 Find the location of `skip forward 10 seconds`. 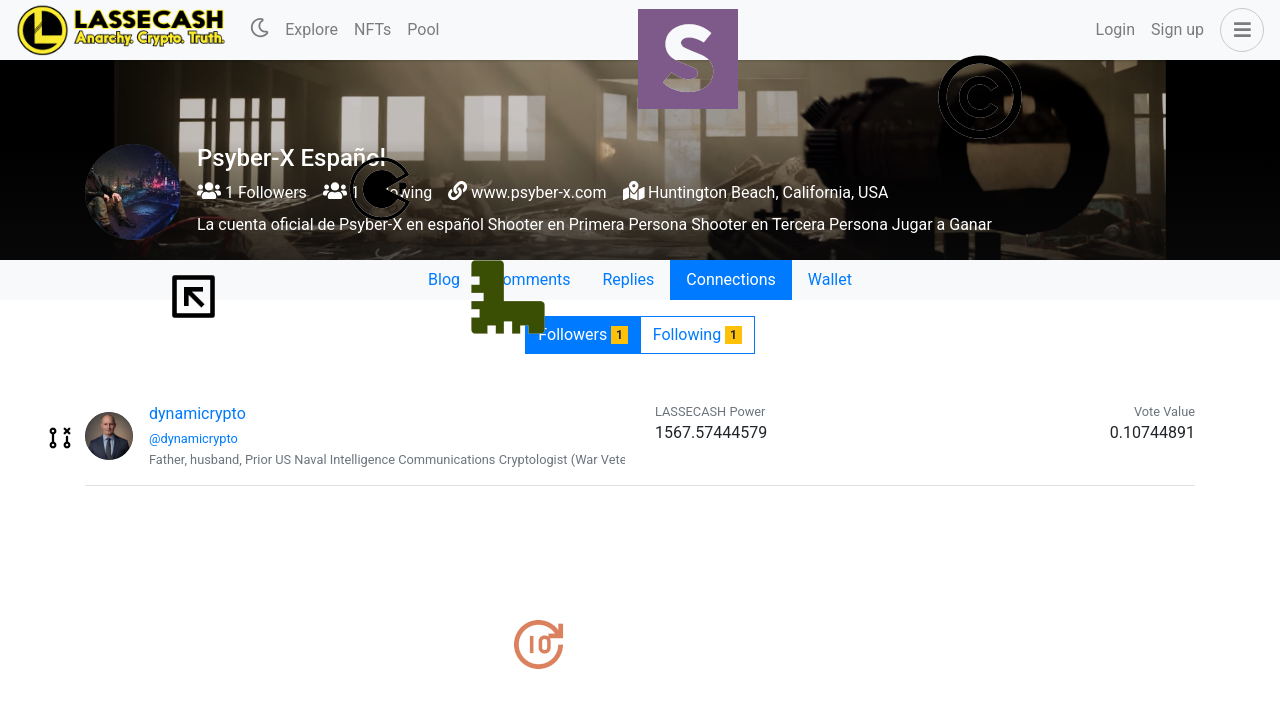

skip forward 10 seconds is located at coordinates (538, 644).